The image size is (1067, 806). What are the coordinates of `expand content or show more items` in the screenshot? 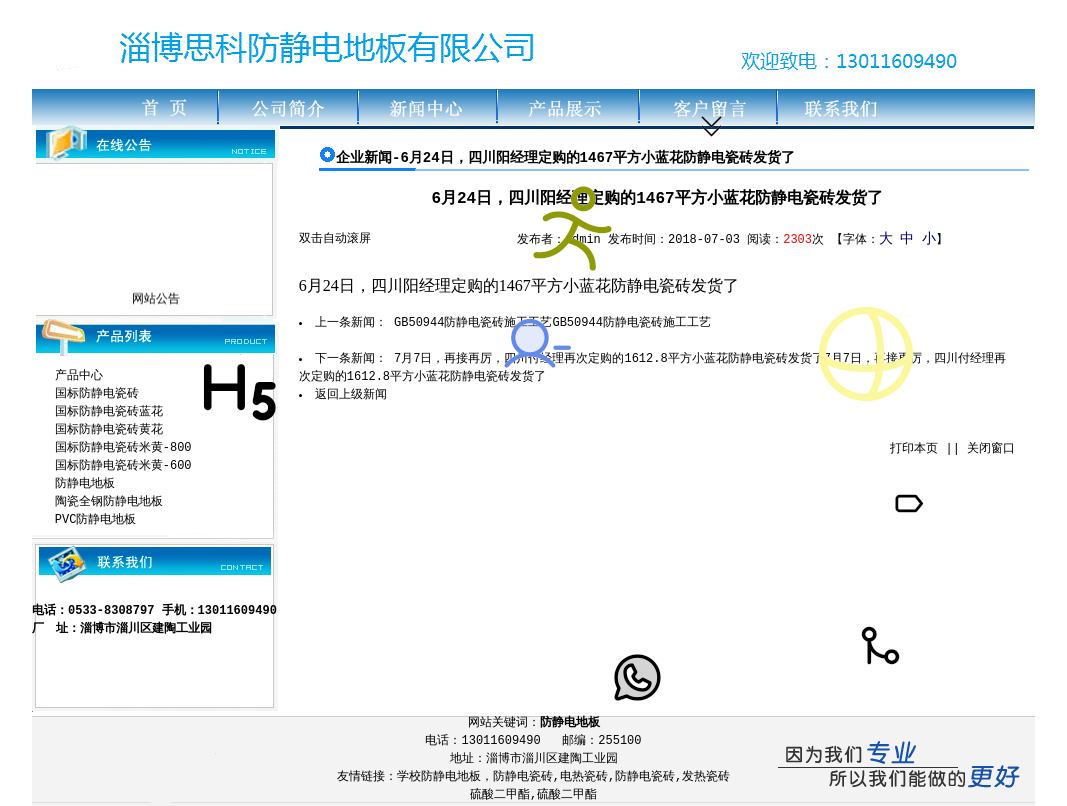 It's located at (711, 125).